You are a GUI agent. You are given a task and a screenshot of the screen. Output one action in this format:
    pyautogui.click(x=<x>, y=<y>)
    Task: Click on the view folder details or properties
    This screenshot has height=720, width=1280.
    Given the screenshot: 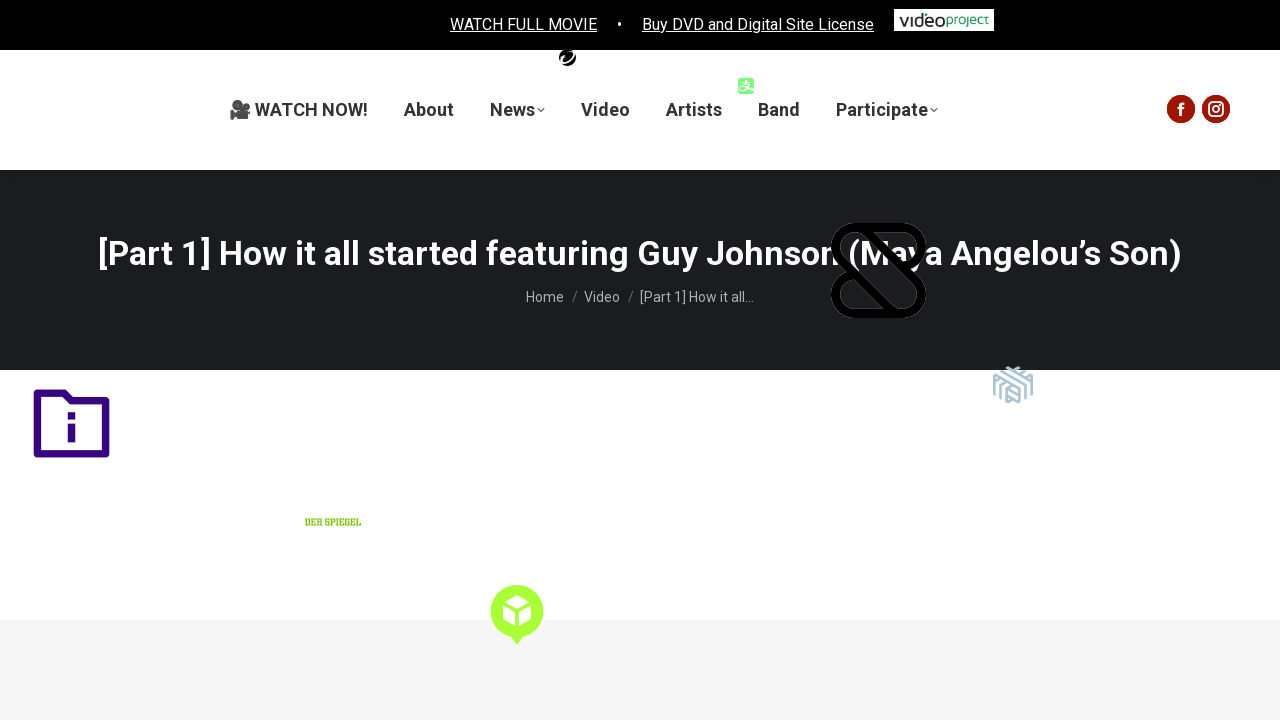 What is the action you would take?
    pyautogui.click(x=71, y=423)
    